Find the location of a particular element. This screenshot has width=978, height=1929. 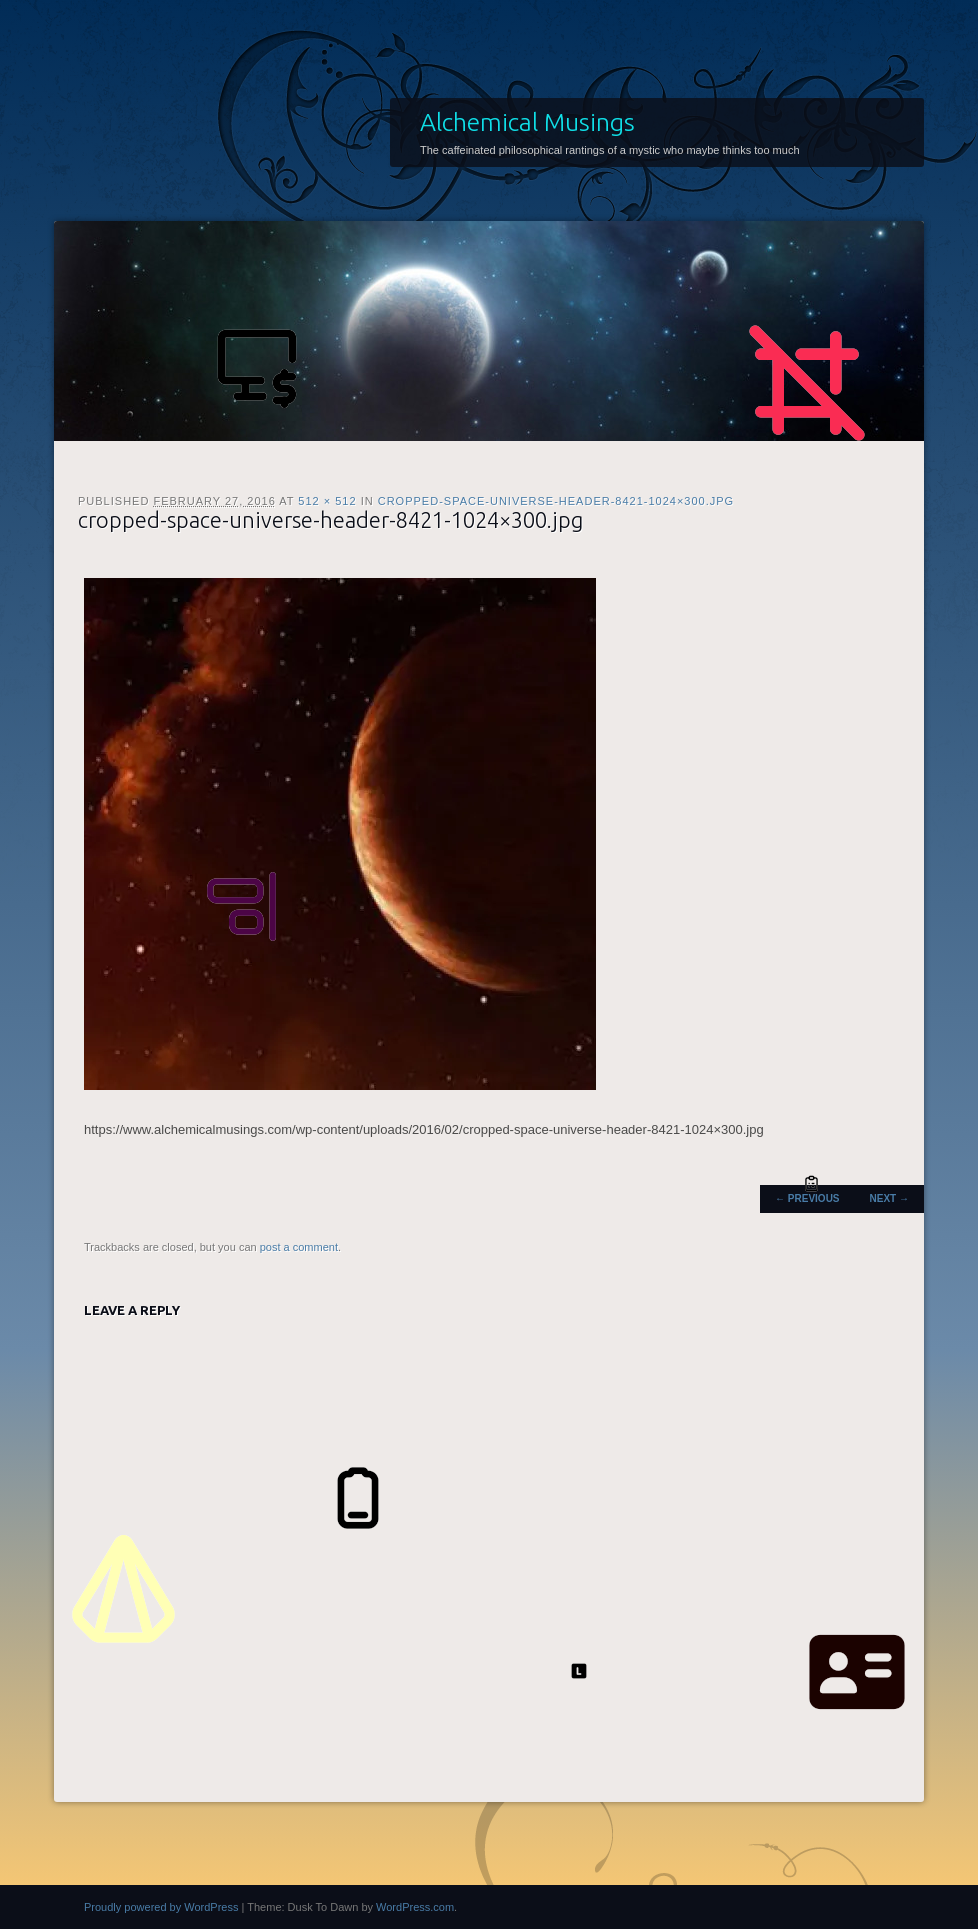

view checklist or task list is located at coordinates (811, 1183).